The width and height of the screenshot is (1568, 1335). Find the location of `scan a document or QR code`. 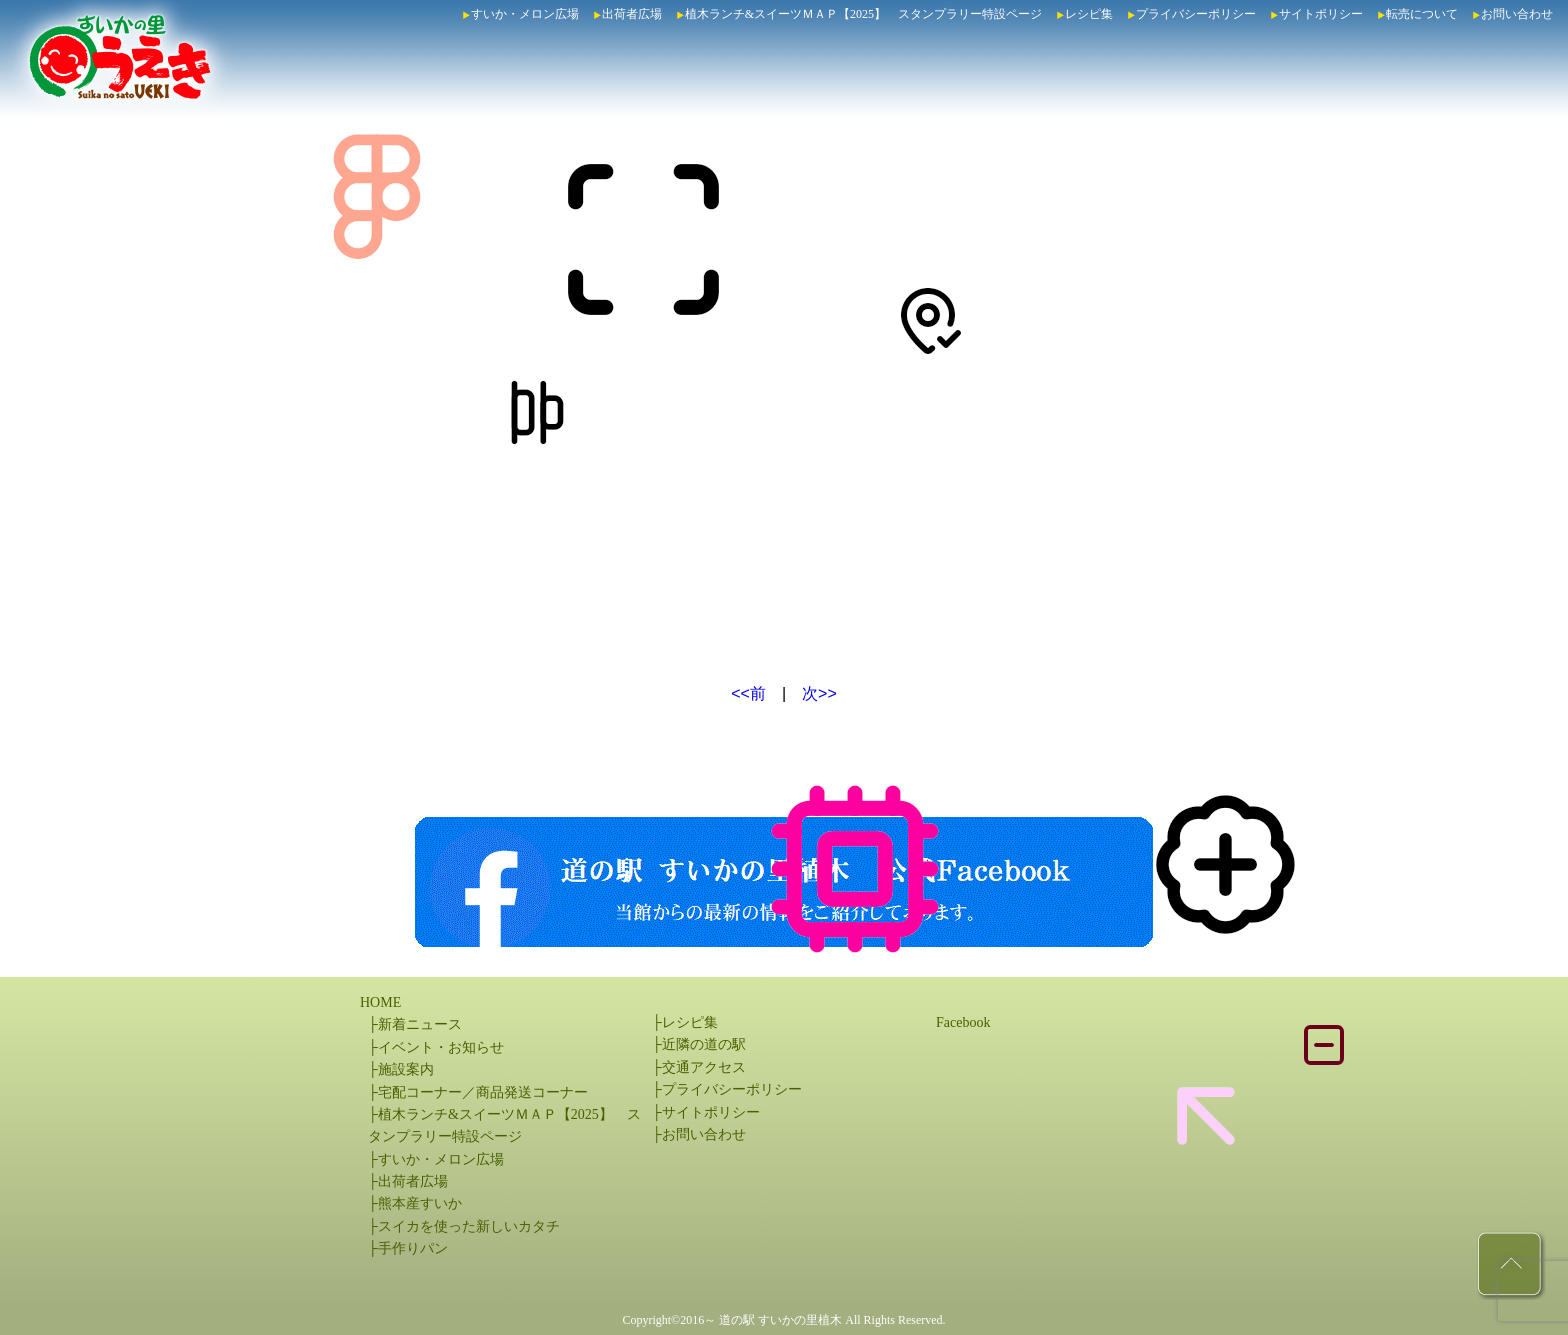

scan a document or QR code is located at coordinates (643, 239).